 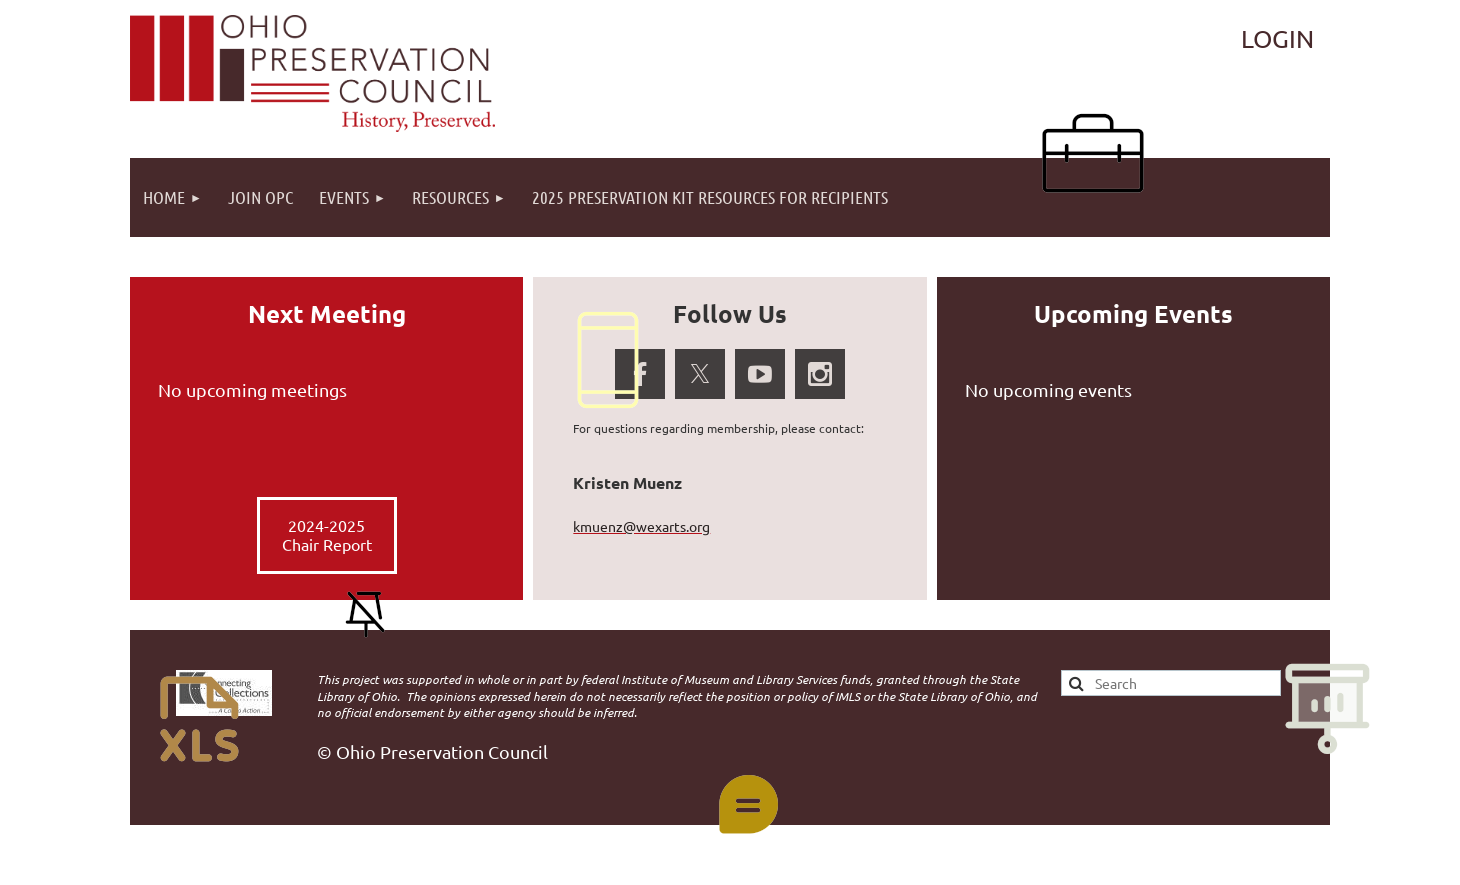 I want to click on open chat or messaging, so click(x=747, y=805).